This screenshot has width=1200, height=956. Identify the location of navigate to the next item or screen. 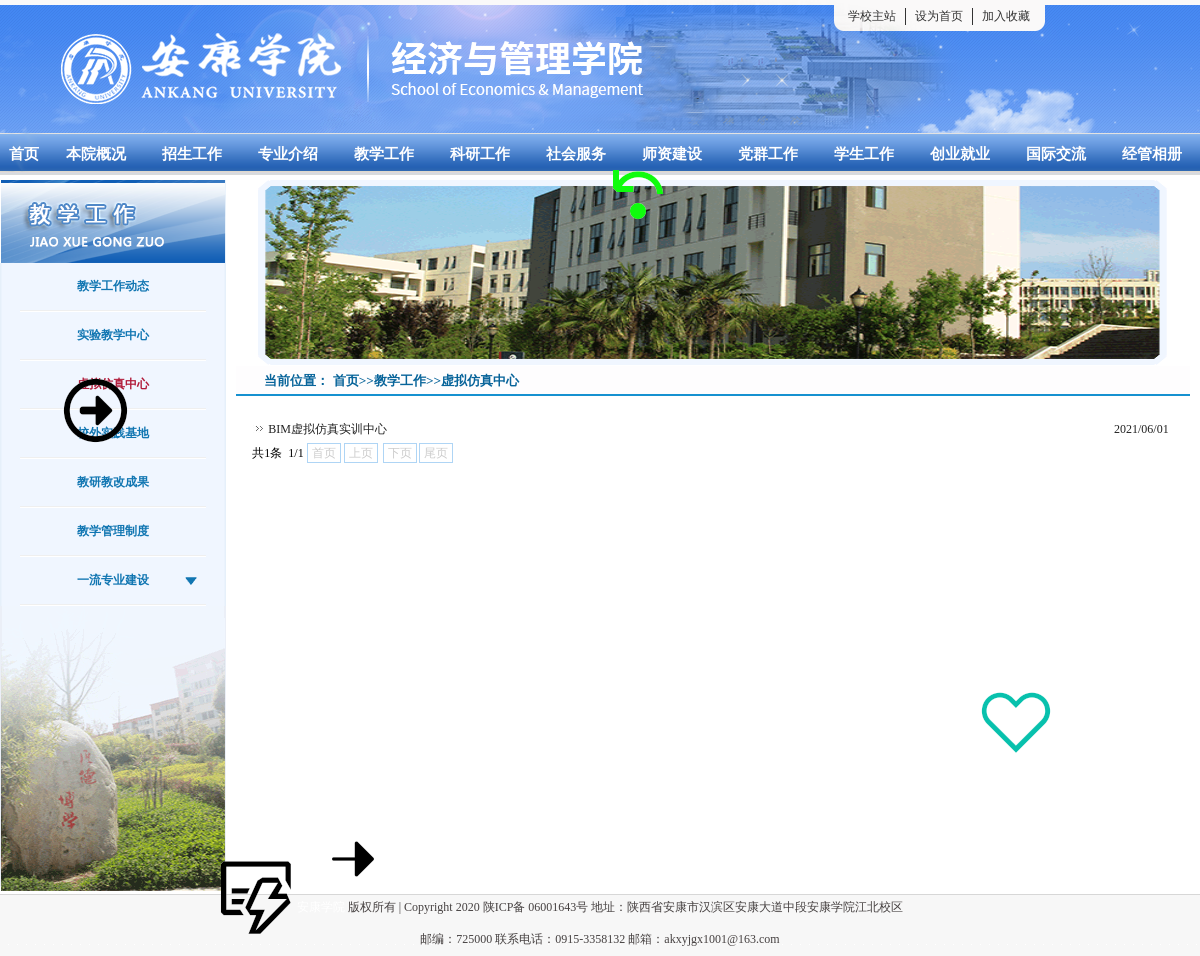
(353, 859).